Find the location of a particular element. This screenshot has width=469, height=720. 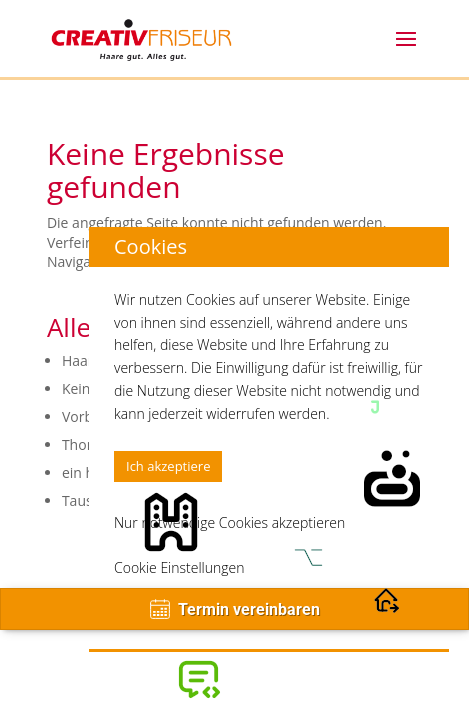

keyboard option/alt key symbol is located at coordinates (308, 556).